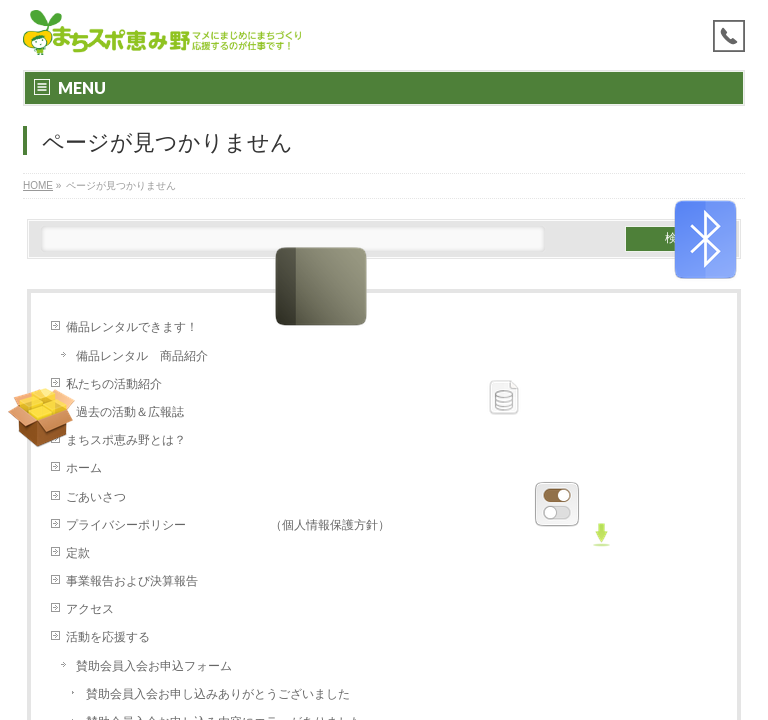 The width and height of the screenshot is (768, 720). Describe the element at coordinates (705, 239) in the screenshot. I see `access bluetooth settings` at that location.